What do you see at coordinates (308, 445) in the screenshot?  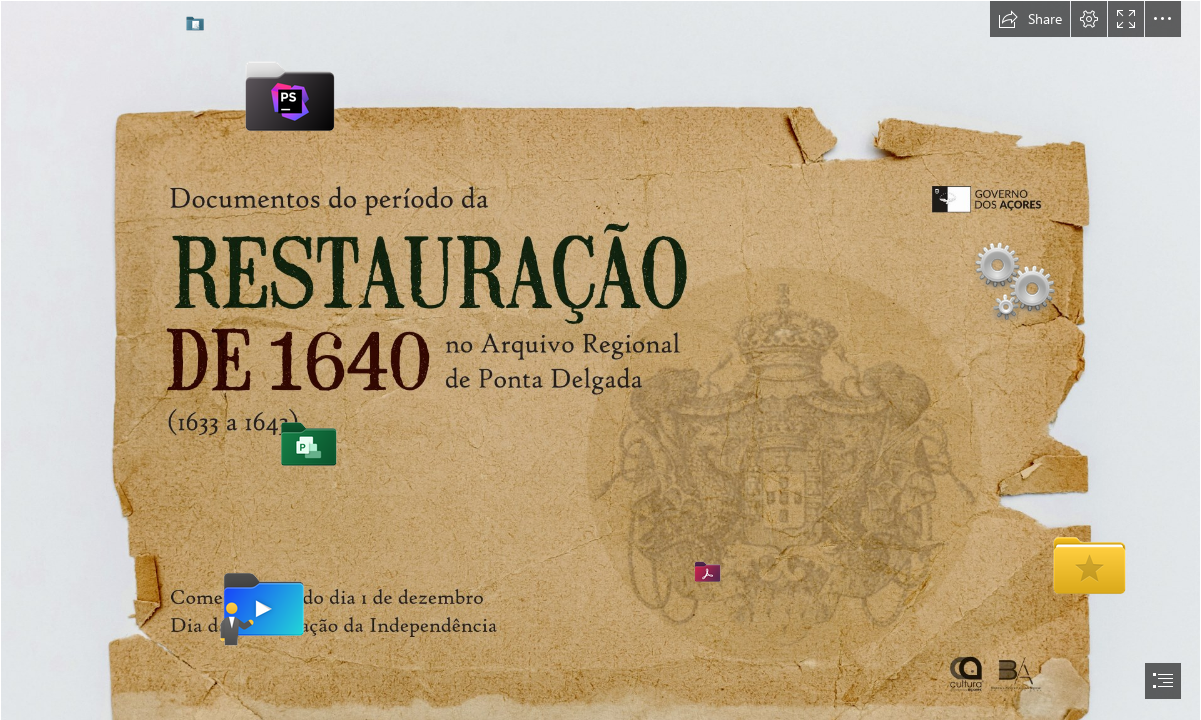 I see `open folder containing microsoft project files` at bounding box center [308, 445].